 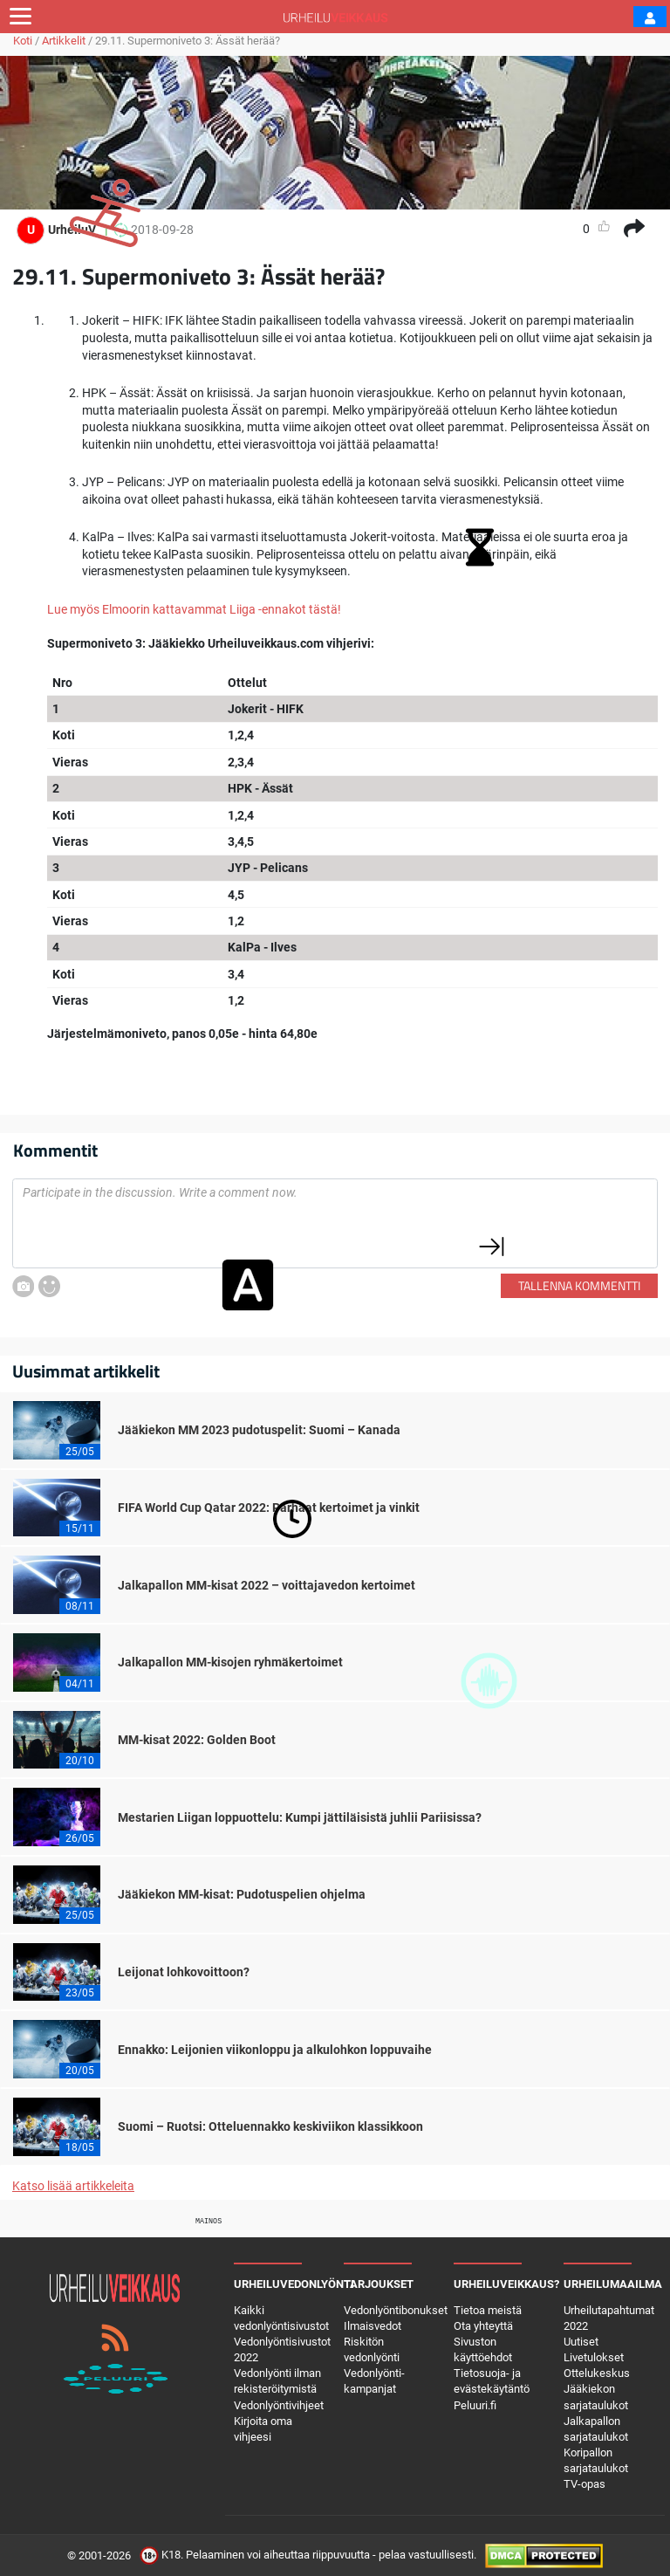 I want to click on indicates time remaining or countdown in progress, so click(x=480, y=547).